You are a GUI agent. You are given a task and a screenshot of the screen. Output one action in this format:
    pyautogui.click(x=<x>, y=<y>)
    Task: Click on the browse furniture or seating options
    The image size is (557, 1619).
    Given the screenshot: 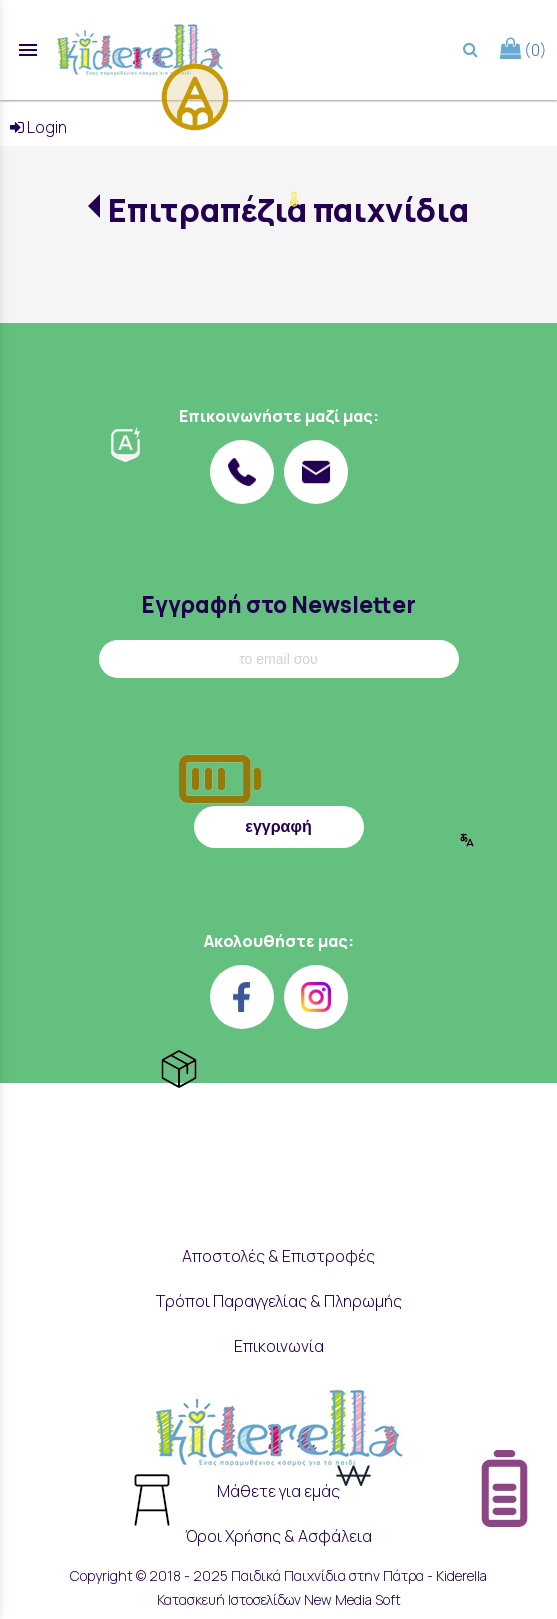 What is the action you would take?
    pyautogui.click(x=152, y=1500)
    